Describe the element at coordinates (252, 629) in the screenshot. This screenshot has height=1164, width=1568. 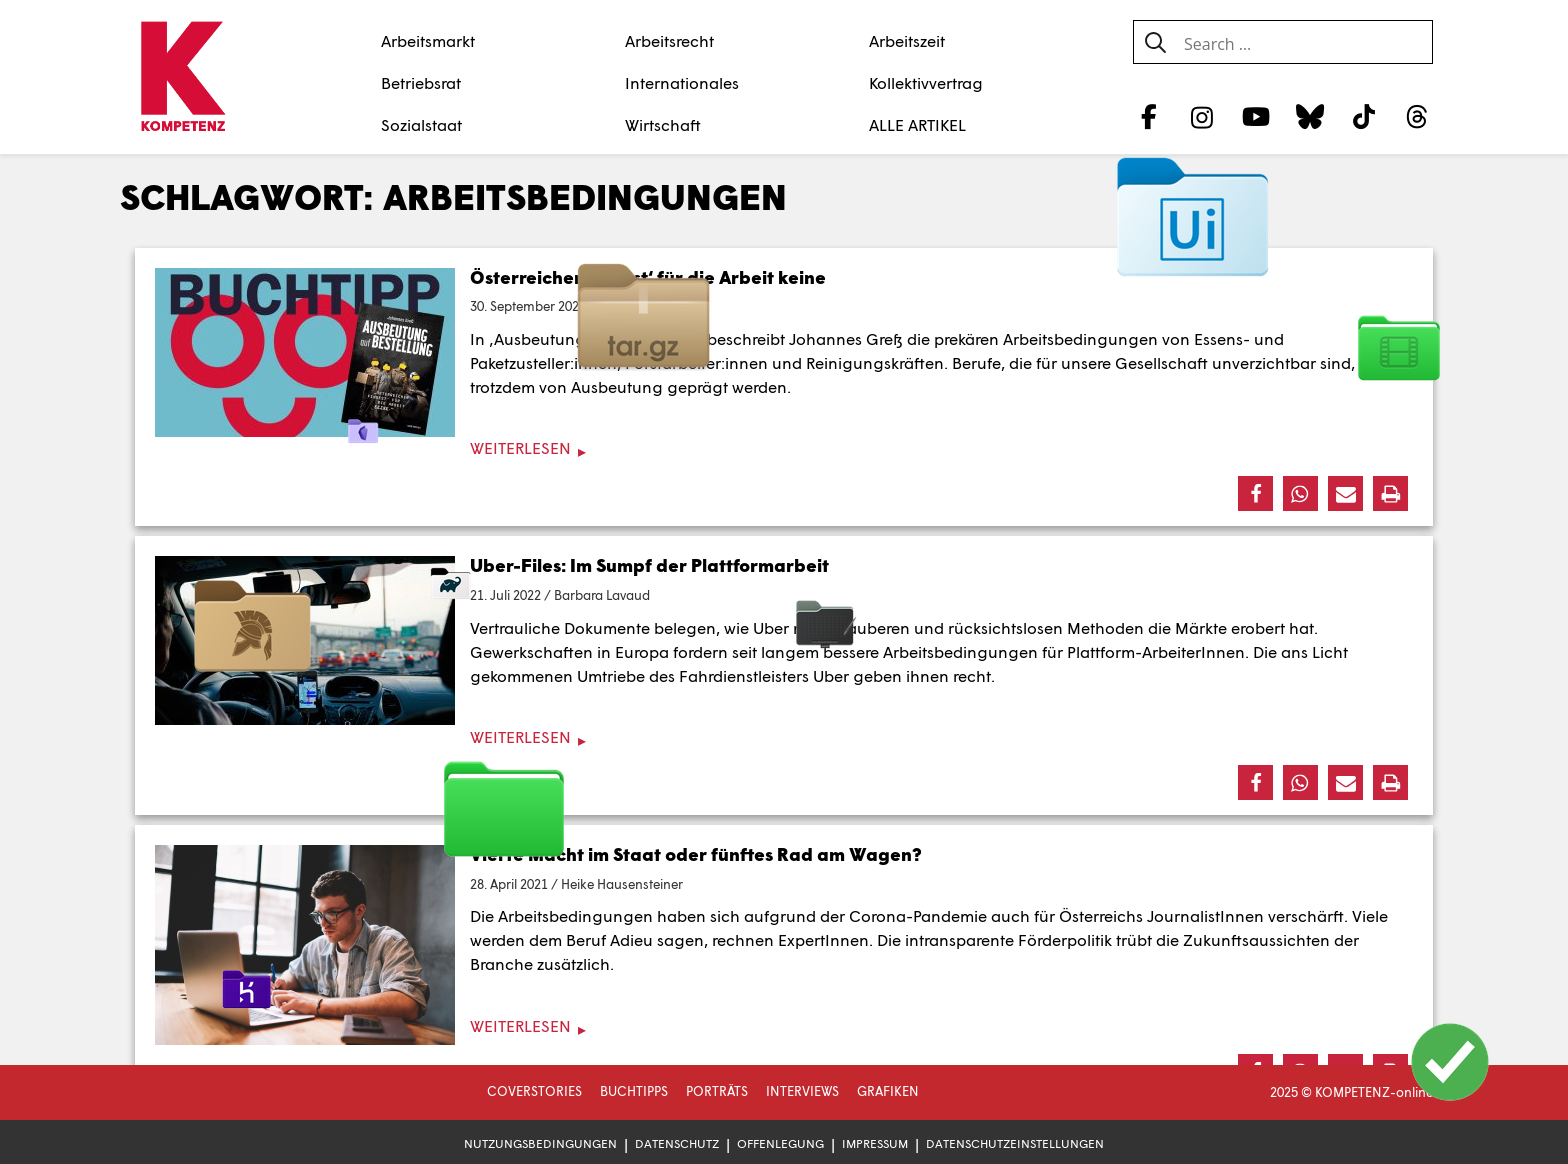
I see `folder containing historical or ancient history files` at that location.